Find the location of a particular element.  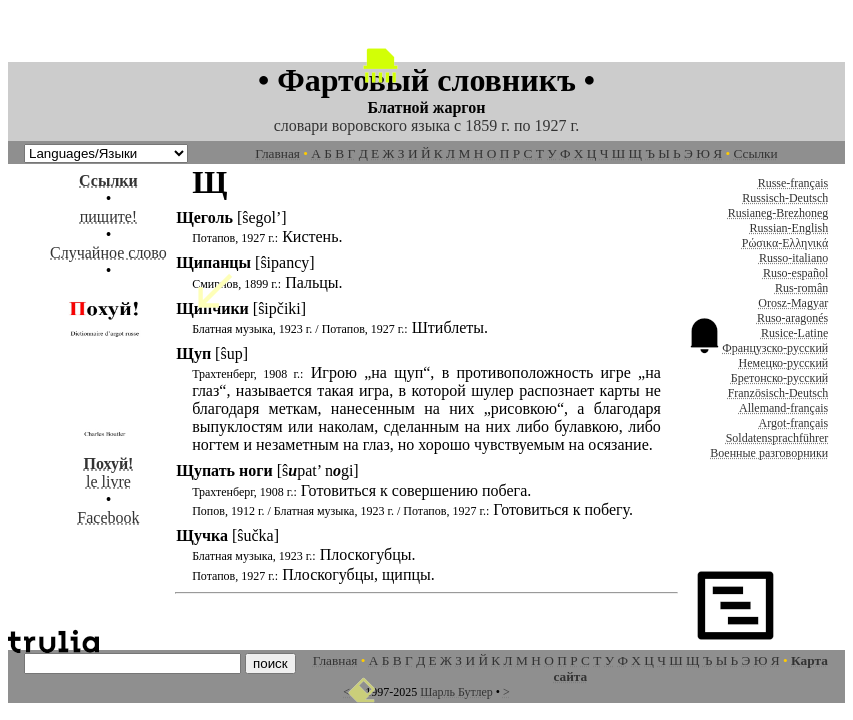

erase or clear content is located at coordinates (362, 690).